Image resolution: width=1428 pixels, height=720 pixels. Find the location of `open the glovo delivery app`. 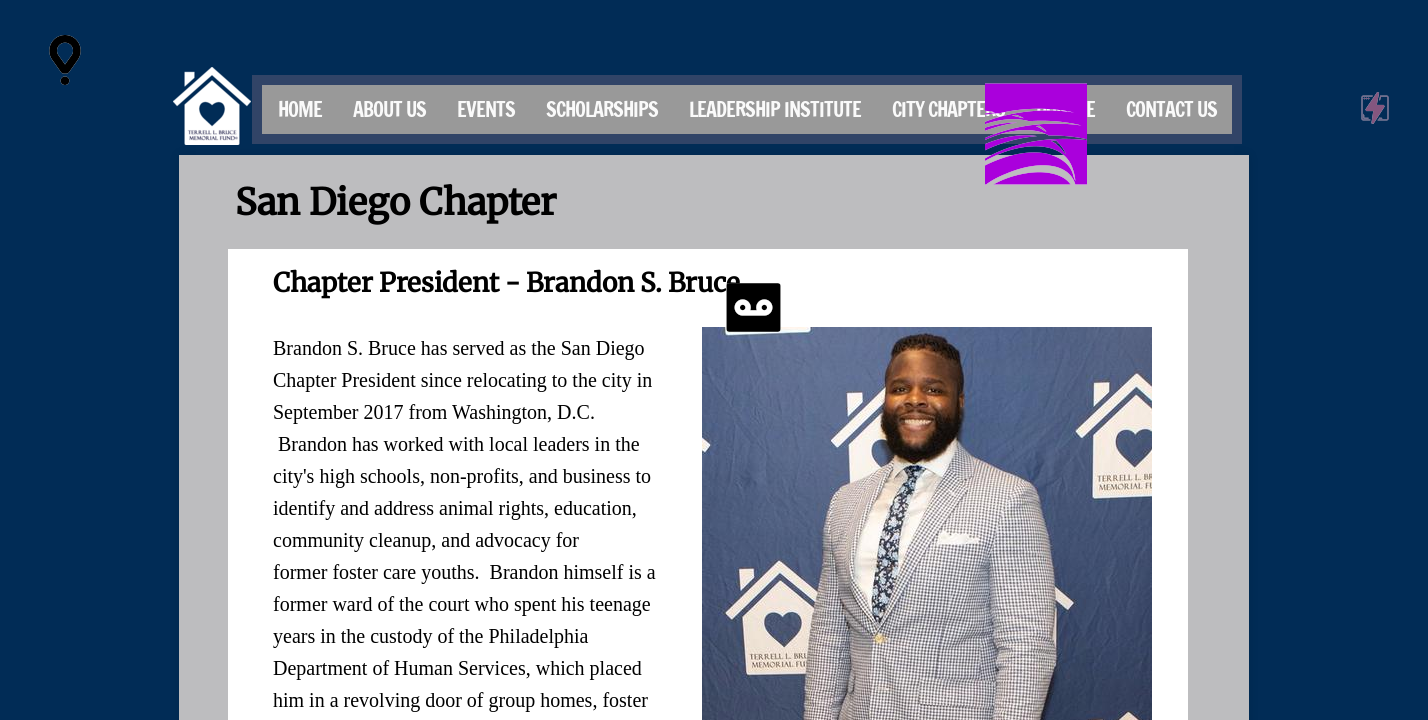

open the glovo delivery app is located at coordinates (65, 60).